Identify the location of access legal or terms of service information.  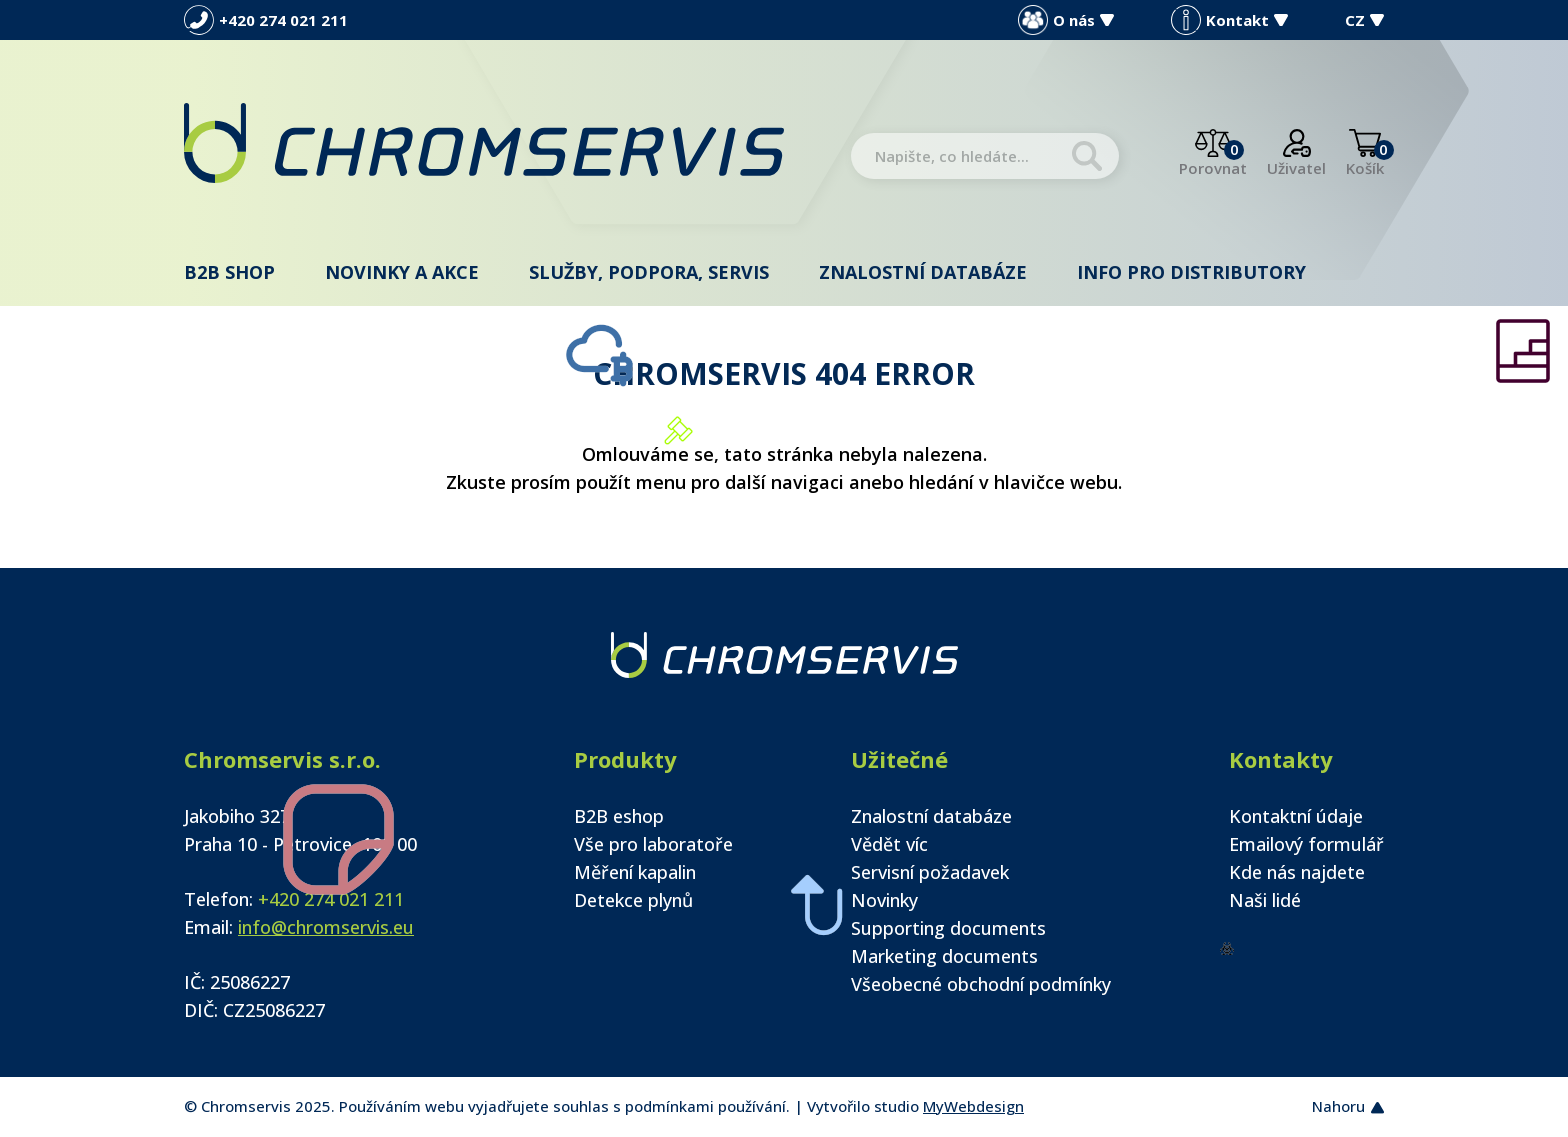
(677, 431).